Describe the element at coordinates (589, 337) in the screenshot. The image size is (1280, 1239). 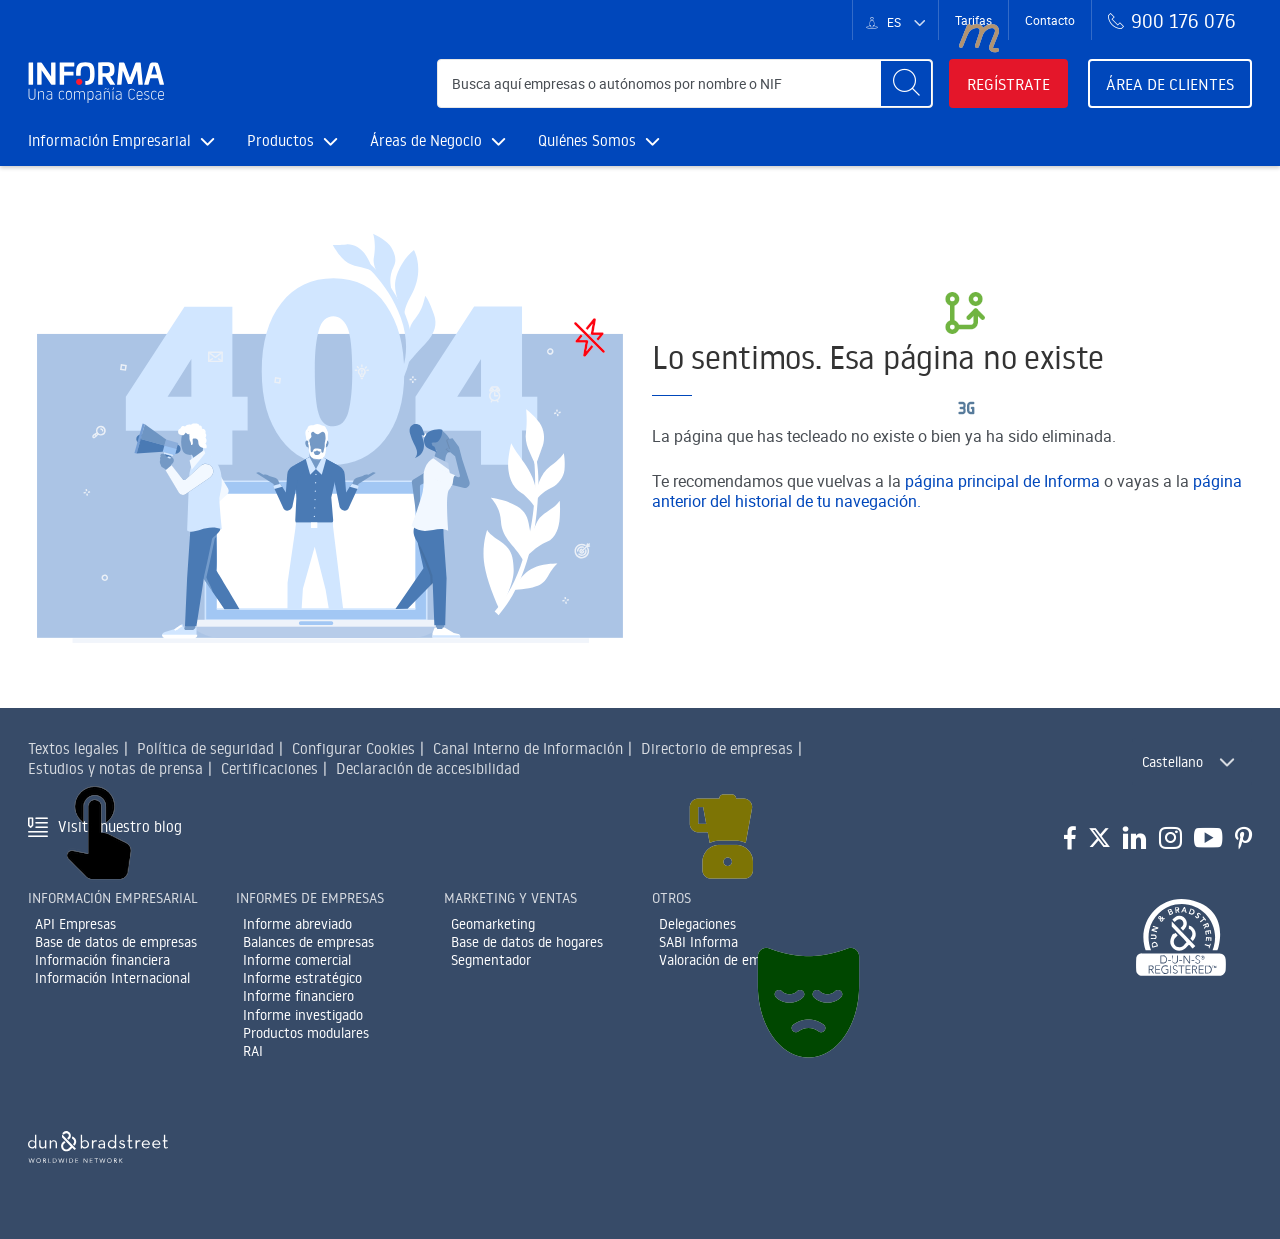
I see `disable camera flash` at that location.